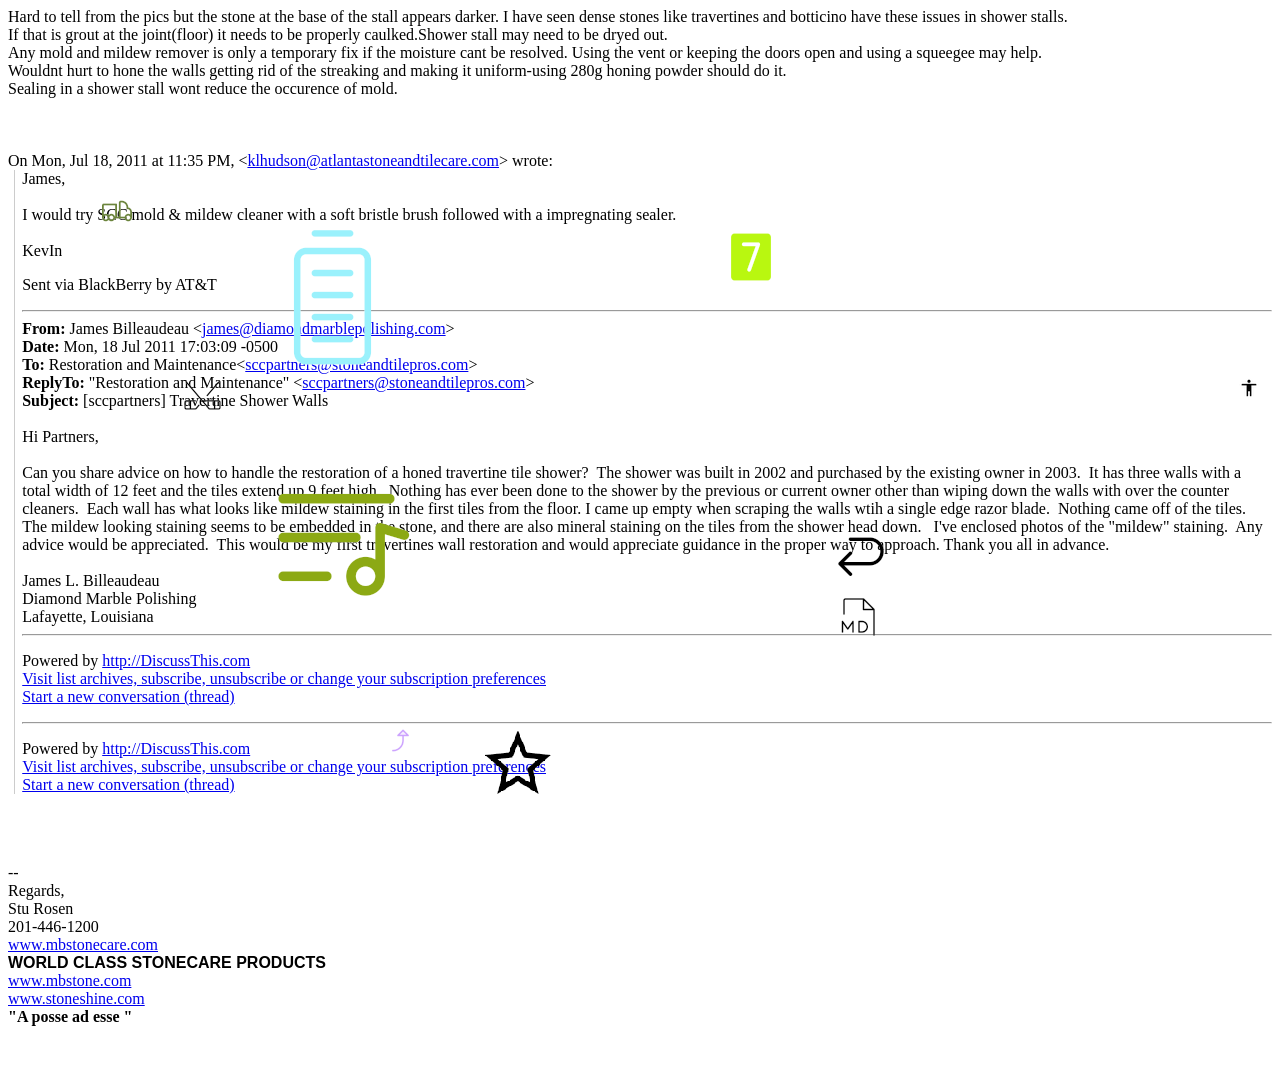 Image resolution: width=1280 pixels, height=1070 pixels. Describe the element at coordinates (202, 395) in the screenshot. I see `view hockey scores or game updates` at that location.